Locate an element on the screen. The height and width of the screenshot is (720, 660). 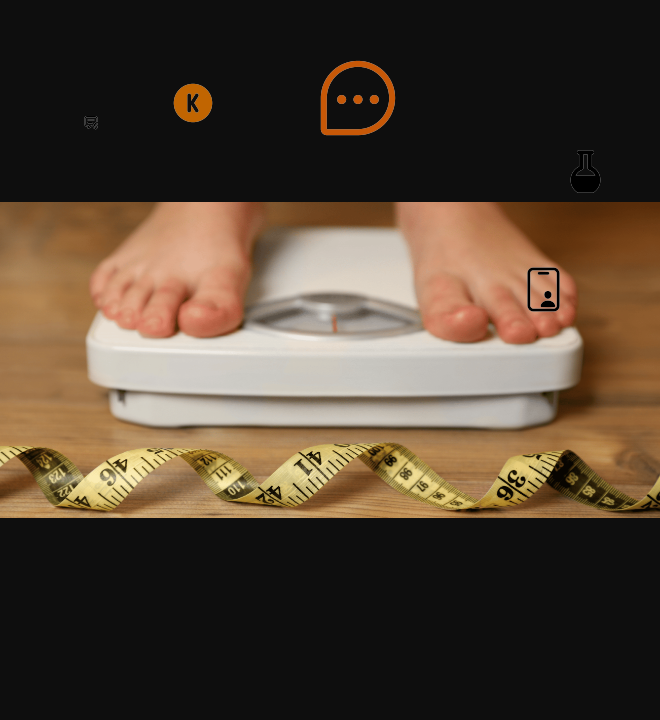
indicates a keyboard shortcut or hotkey is located at coordinates (193, 103).